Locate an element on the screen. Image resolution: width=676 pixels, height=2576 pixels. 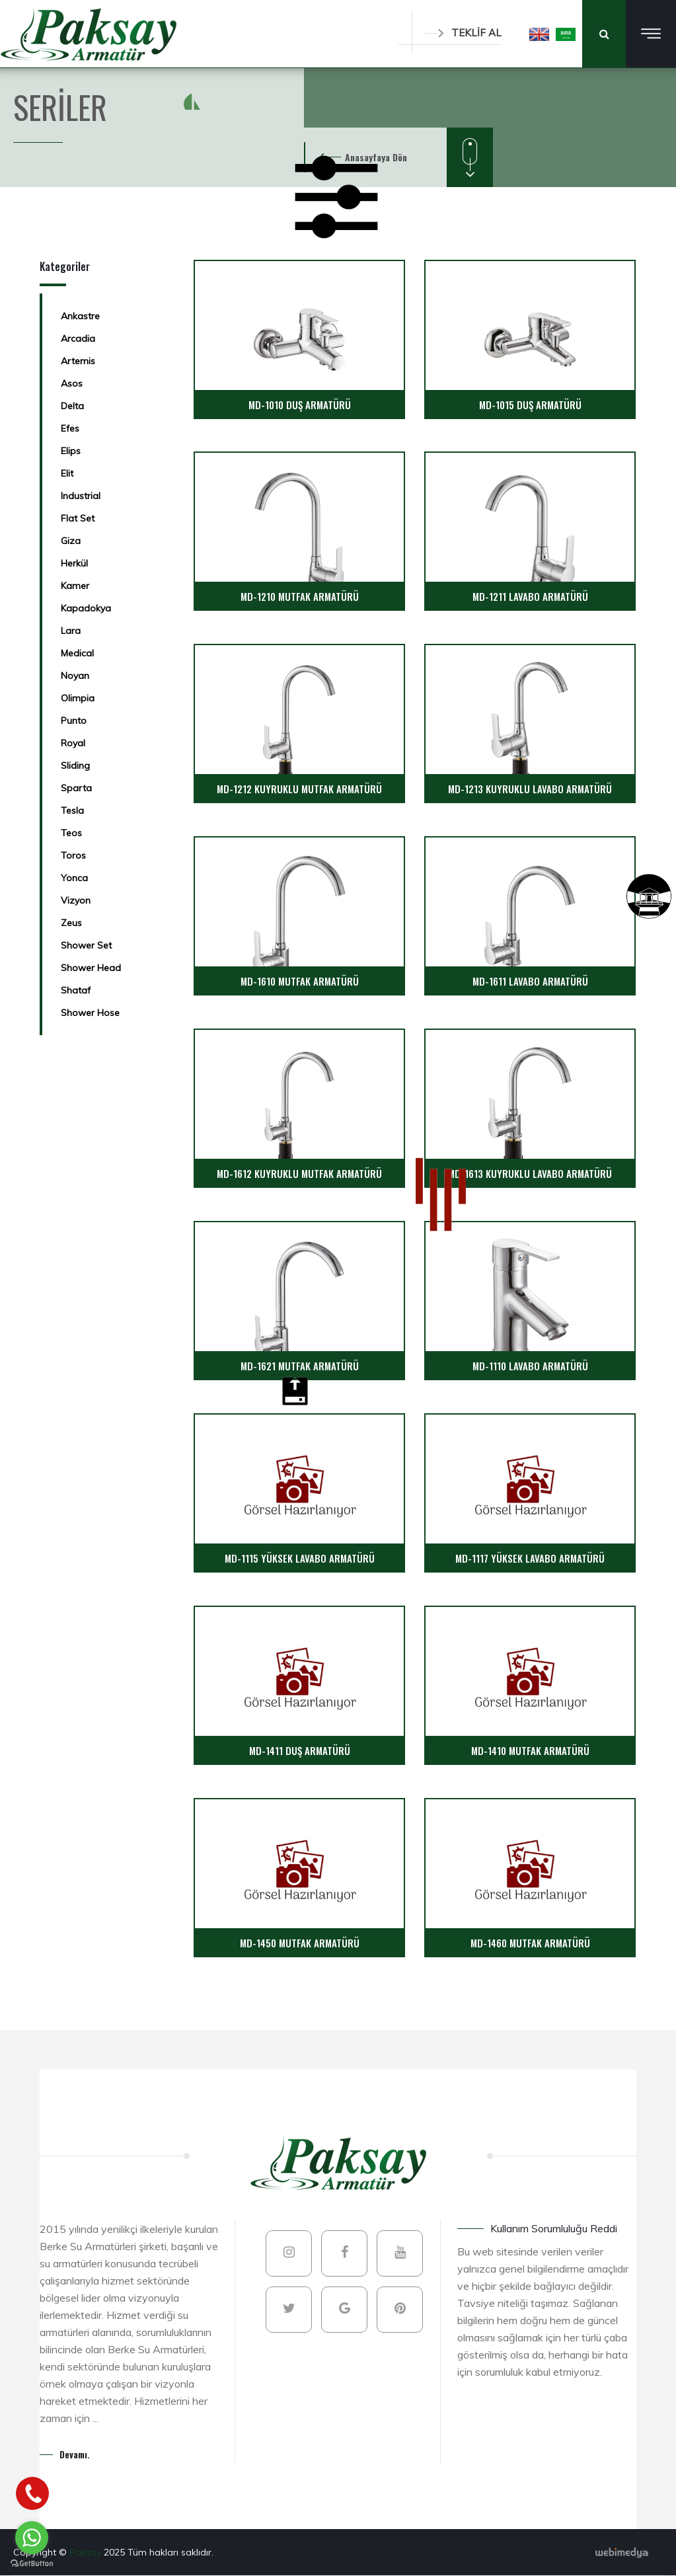
uninstall an application is located at coordinates (295, 1391).